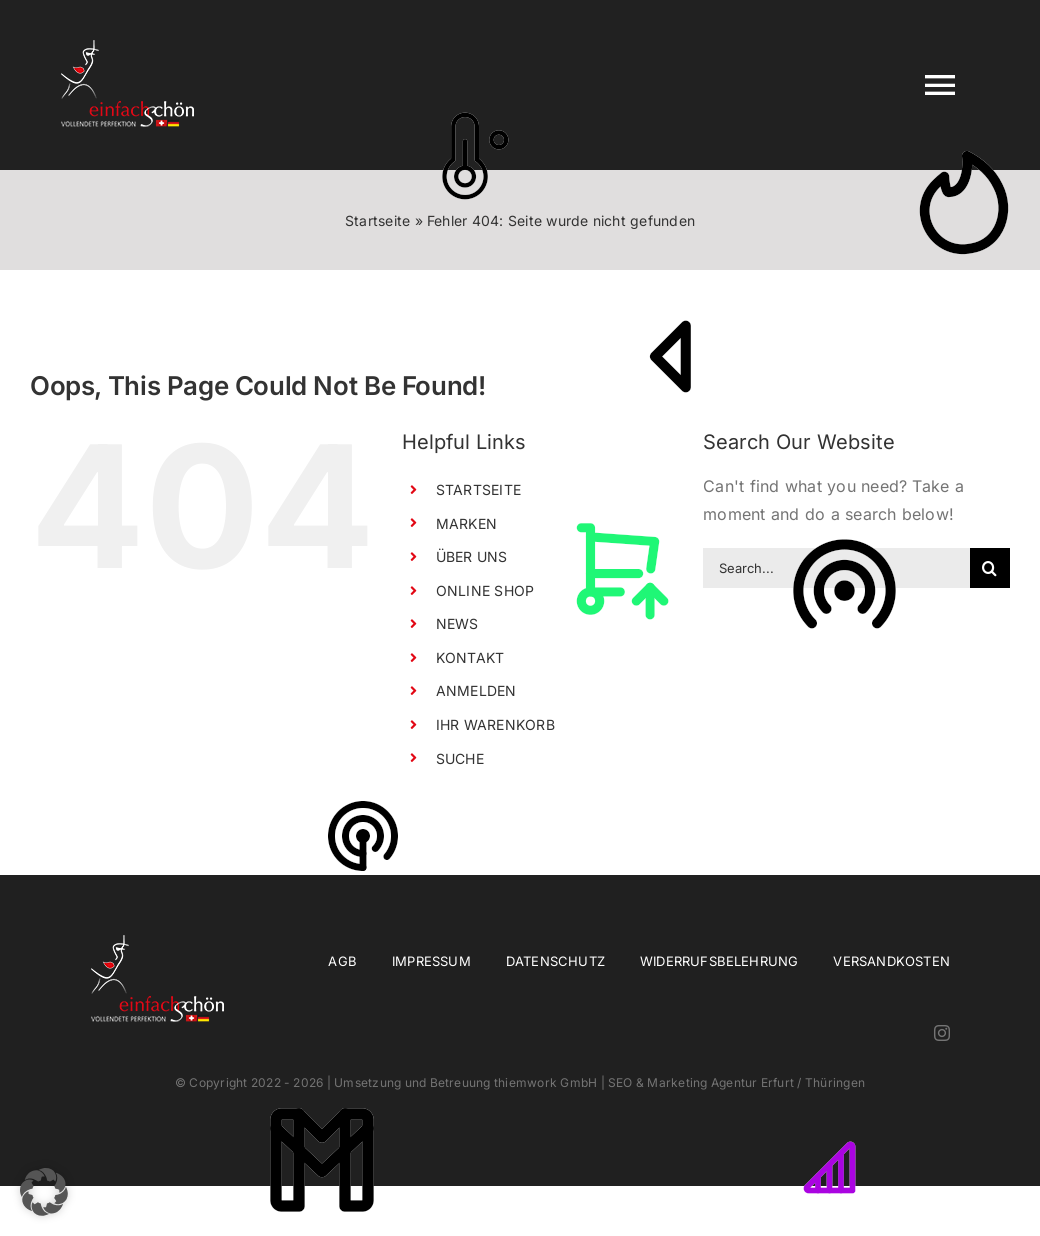 The image size is (1040, 1236). What do you see at coordinates (844, 585) in the screenshot?
I see `start a live broadcast or stream` at bounding box center [844, 585].